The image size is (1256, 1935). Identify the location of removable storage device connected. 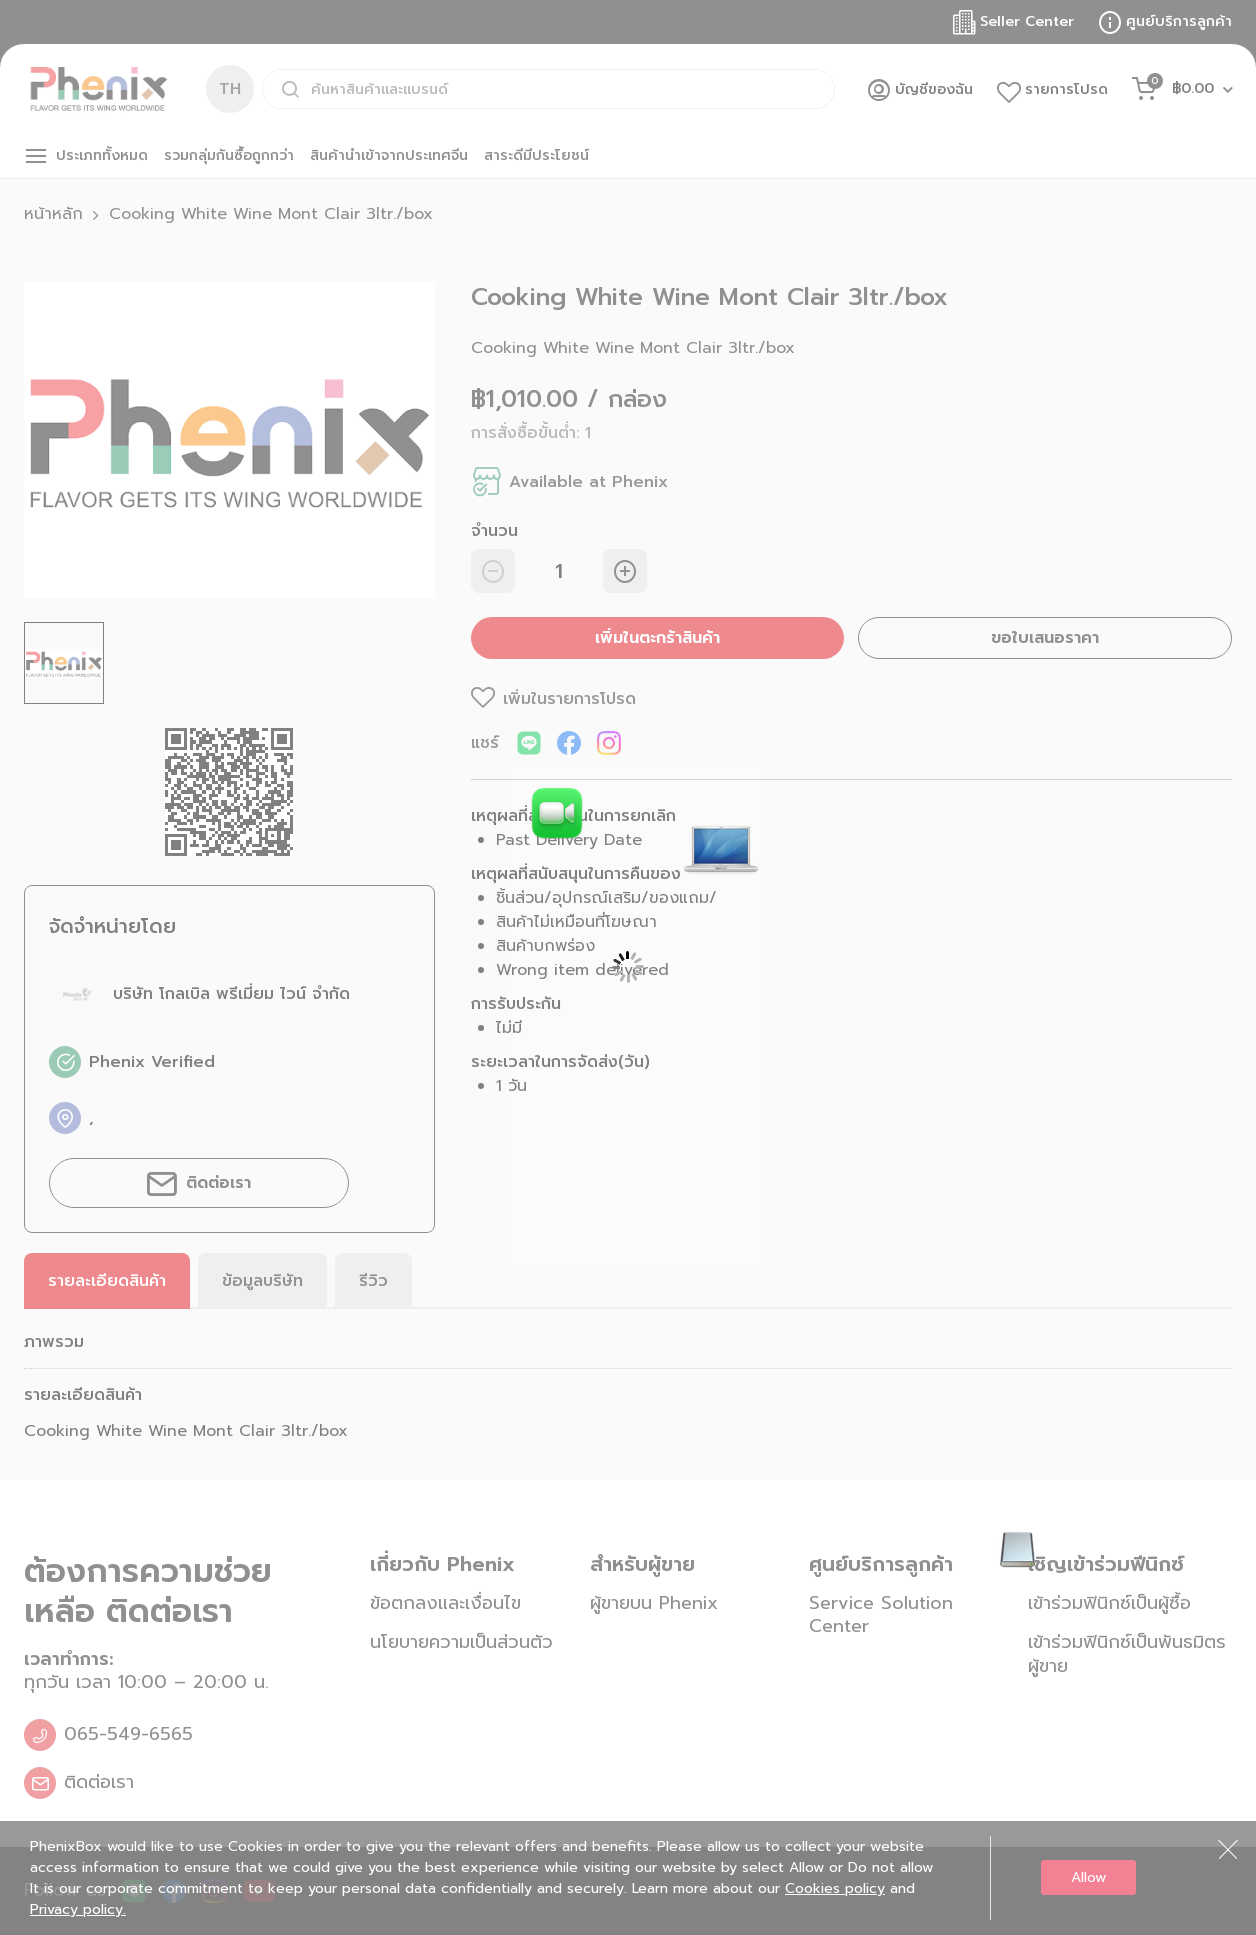
(1017, 1549).